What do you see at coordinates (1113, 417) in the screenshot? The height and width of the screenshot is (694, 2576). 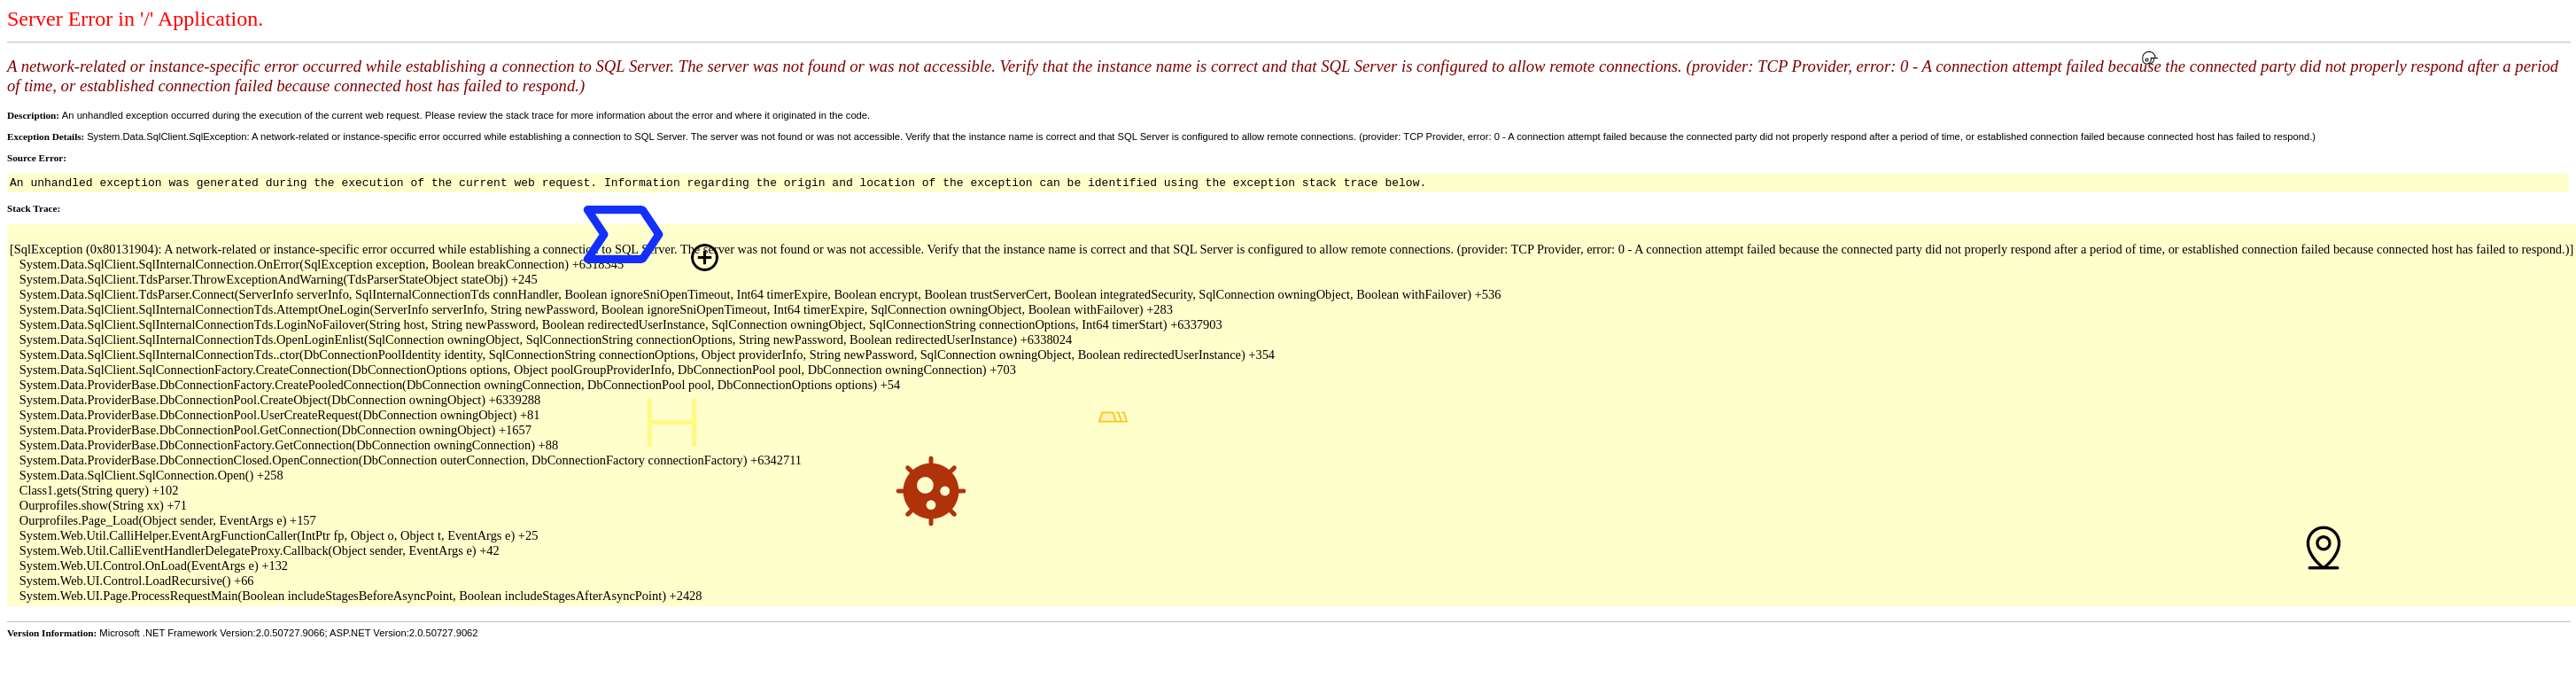 I see `switch between open browser tabs` at bounding box center [1113, 417].